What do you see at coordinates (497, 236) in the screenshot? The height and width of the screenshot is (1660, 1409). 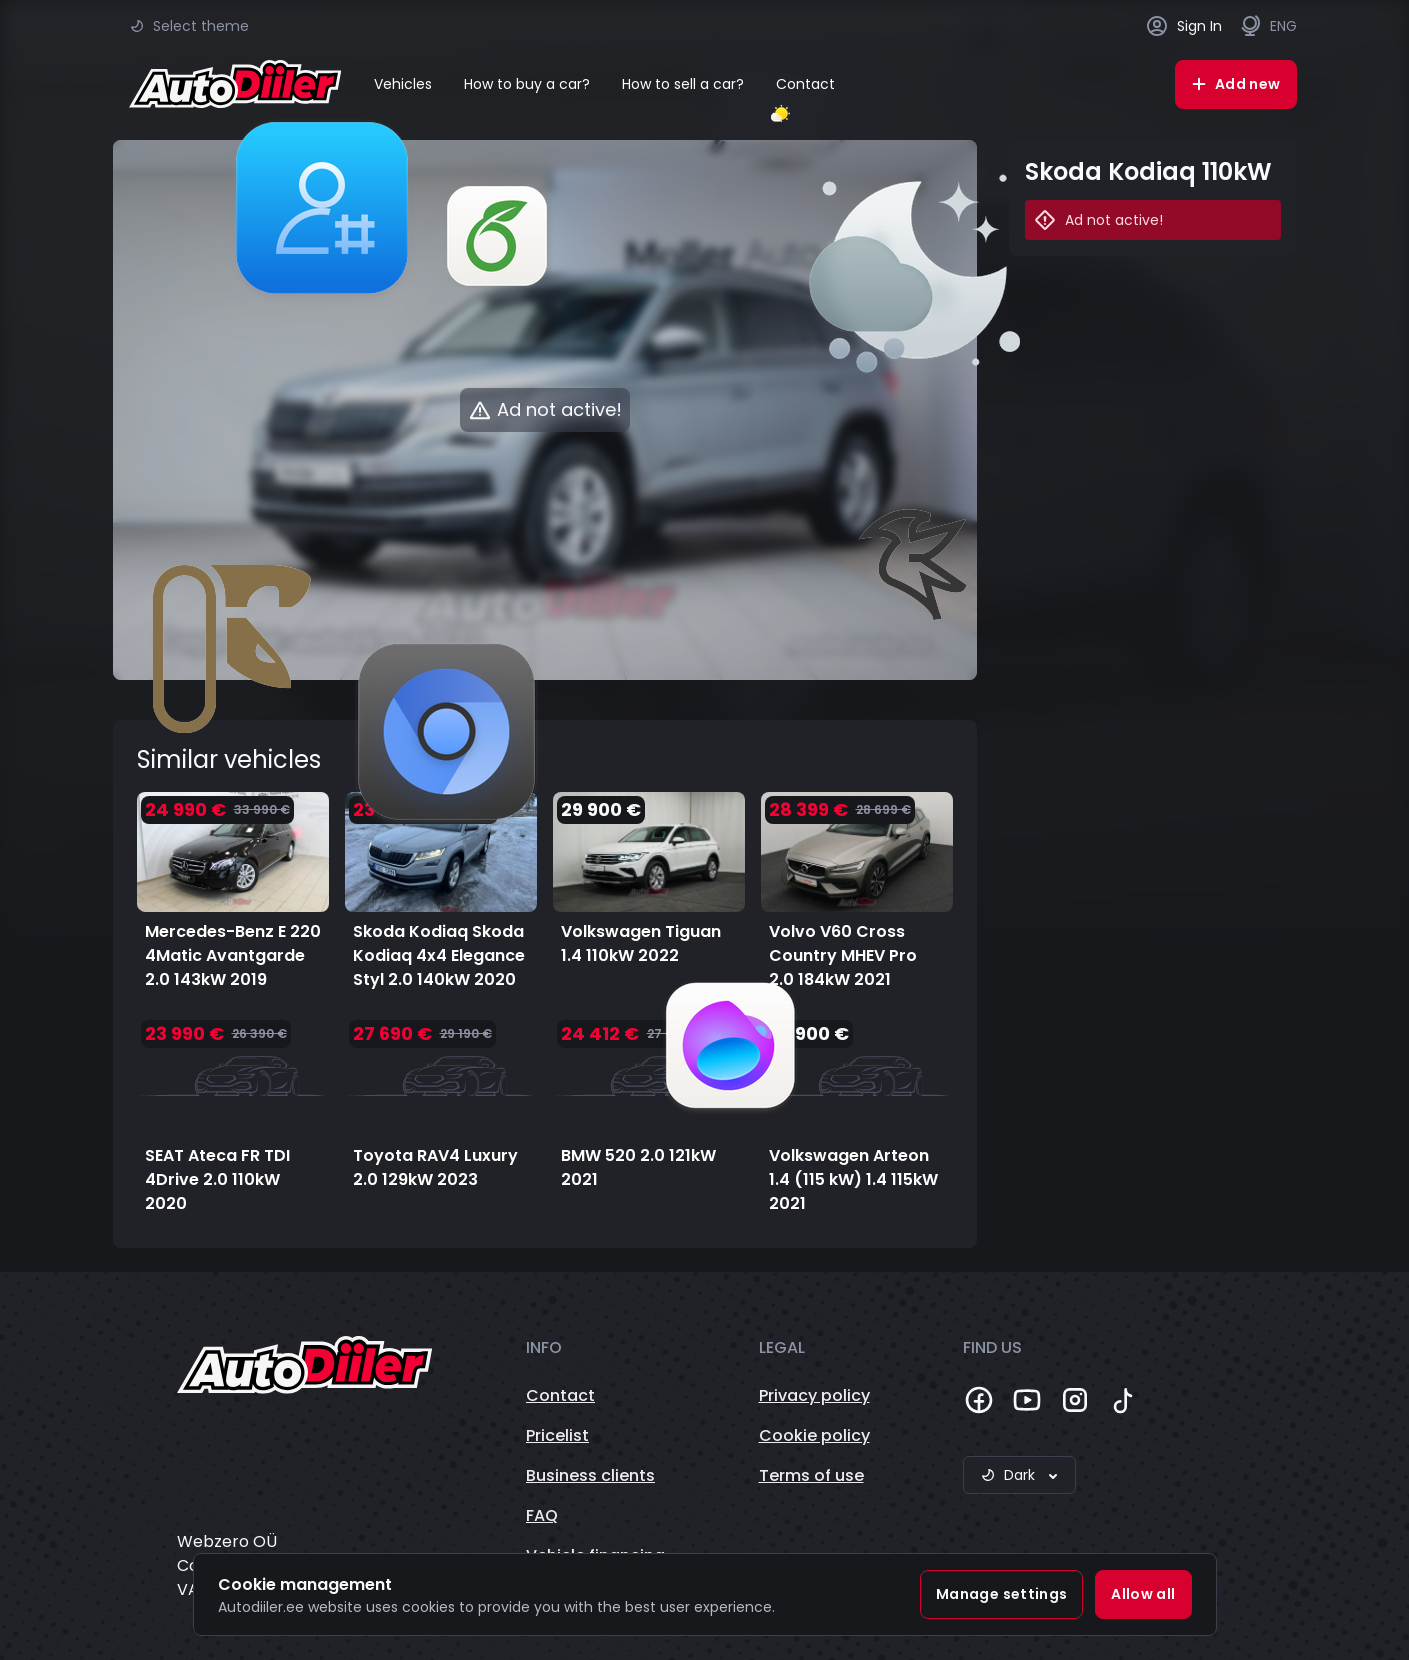 I see `open overleaf document editor` at bounding box center [497, 236].